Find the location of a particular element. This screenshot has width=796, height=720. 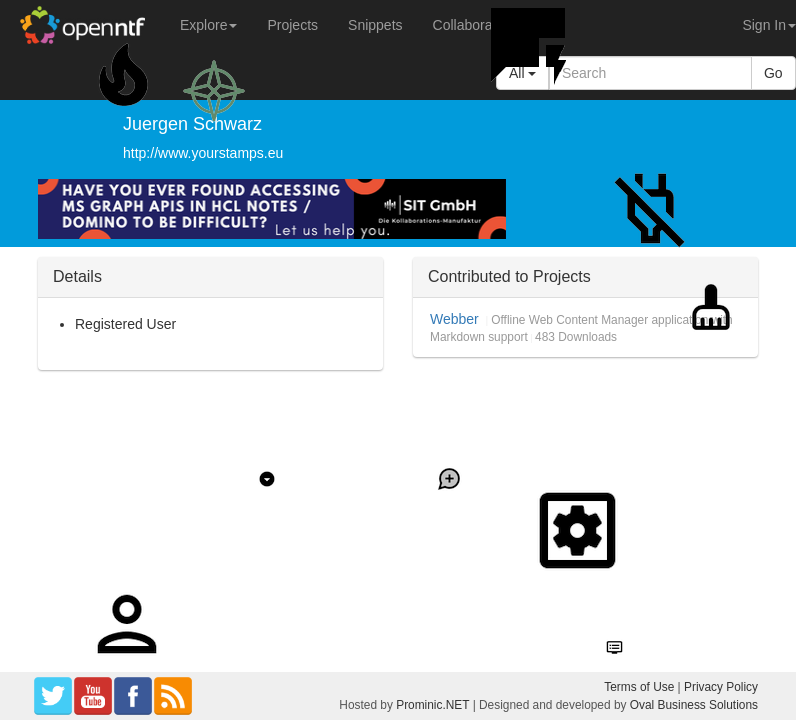

access cleaning or housekeeping services is located at coordinates (711, 307).